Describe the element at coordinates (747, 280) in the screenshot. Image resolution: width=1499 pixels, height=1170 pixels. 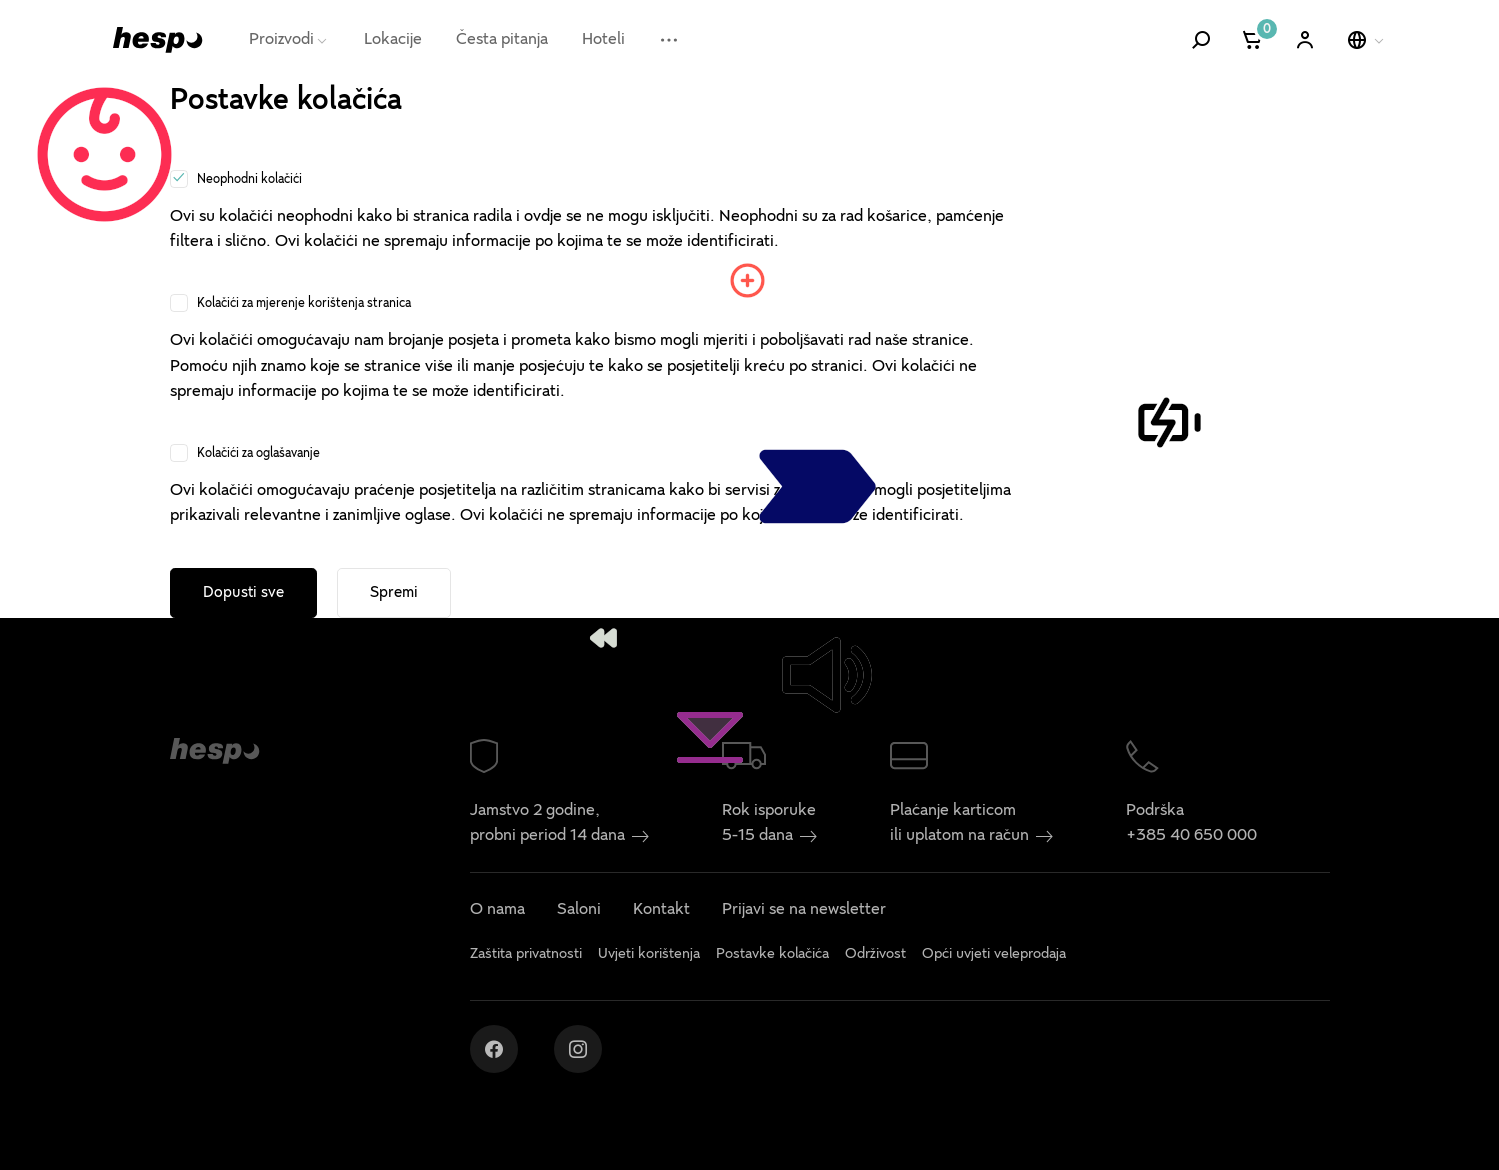
I see `add a new item` at that location.